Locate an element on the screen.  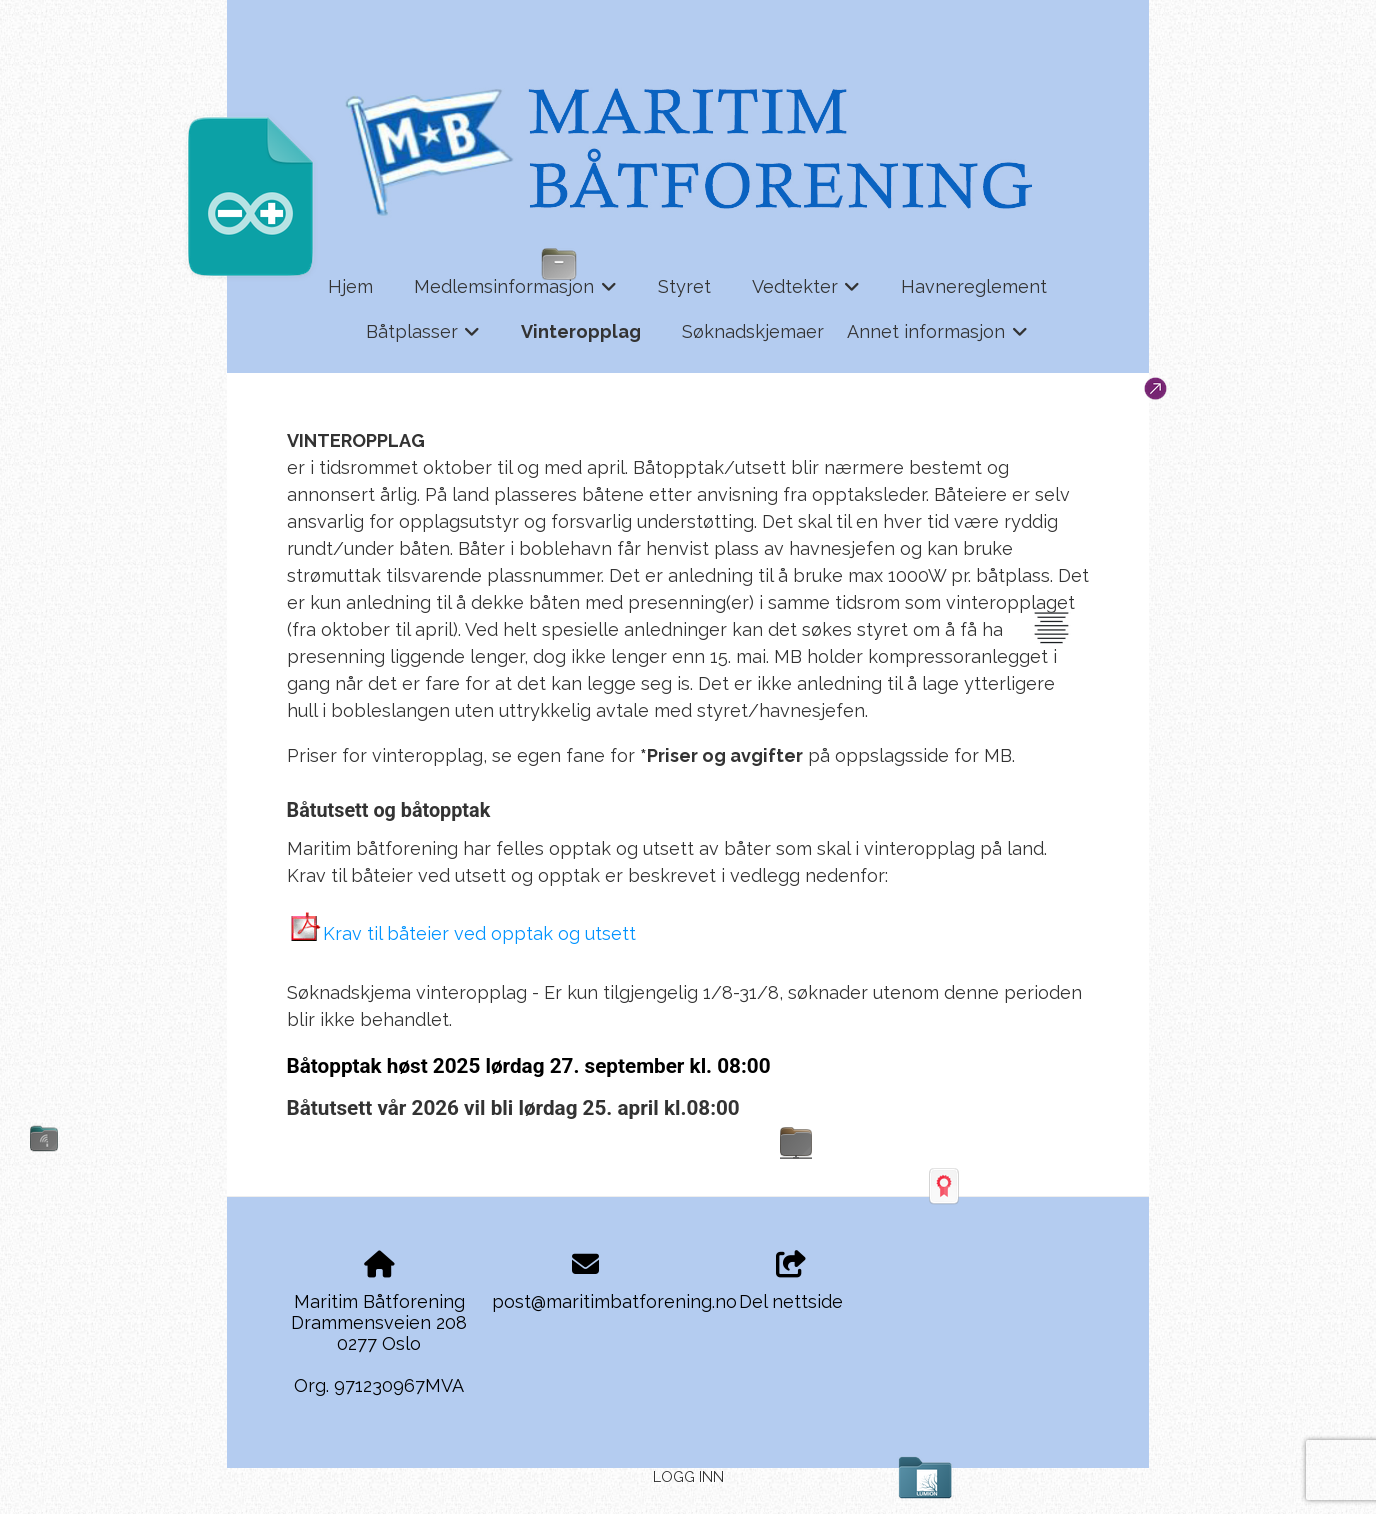
open the nautilus file manager is located at coordinates (559, 264).